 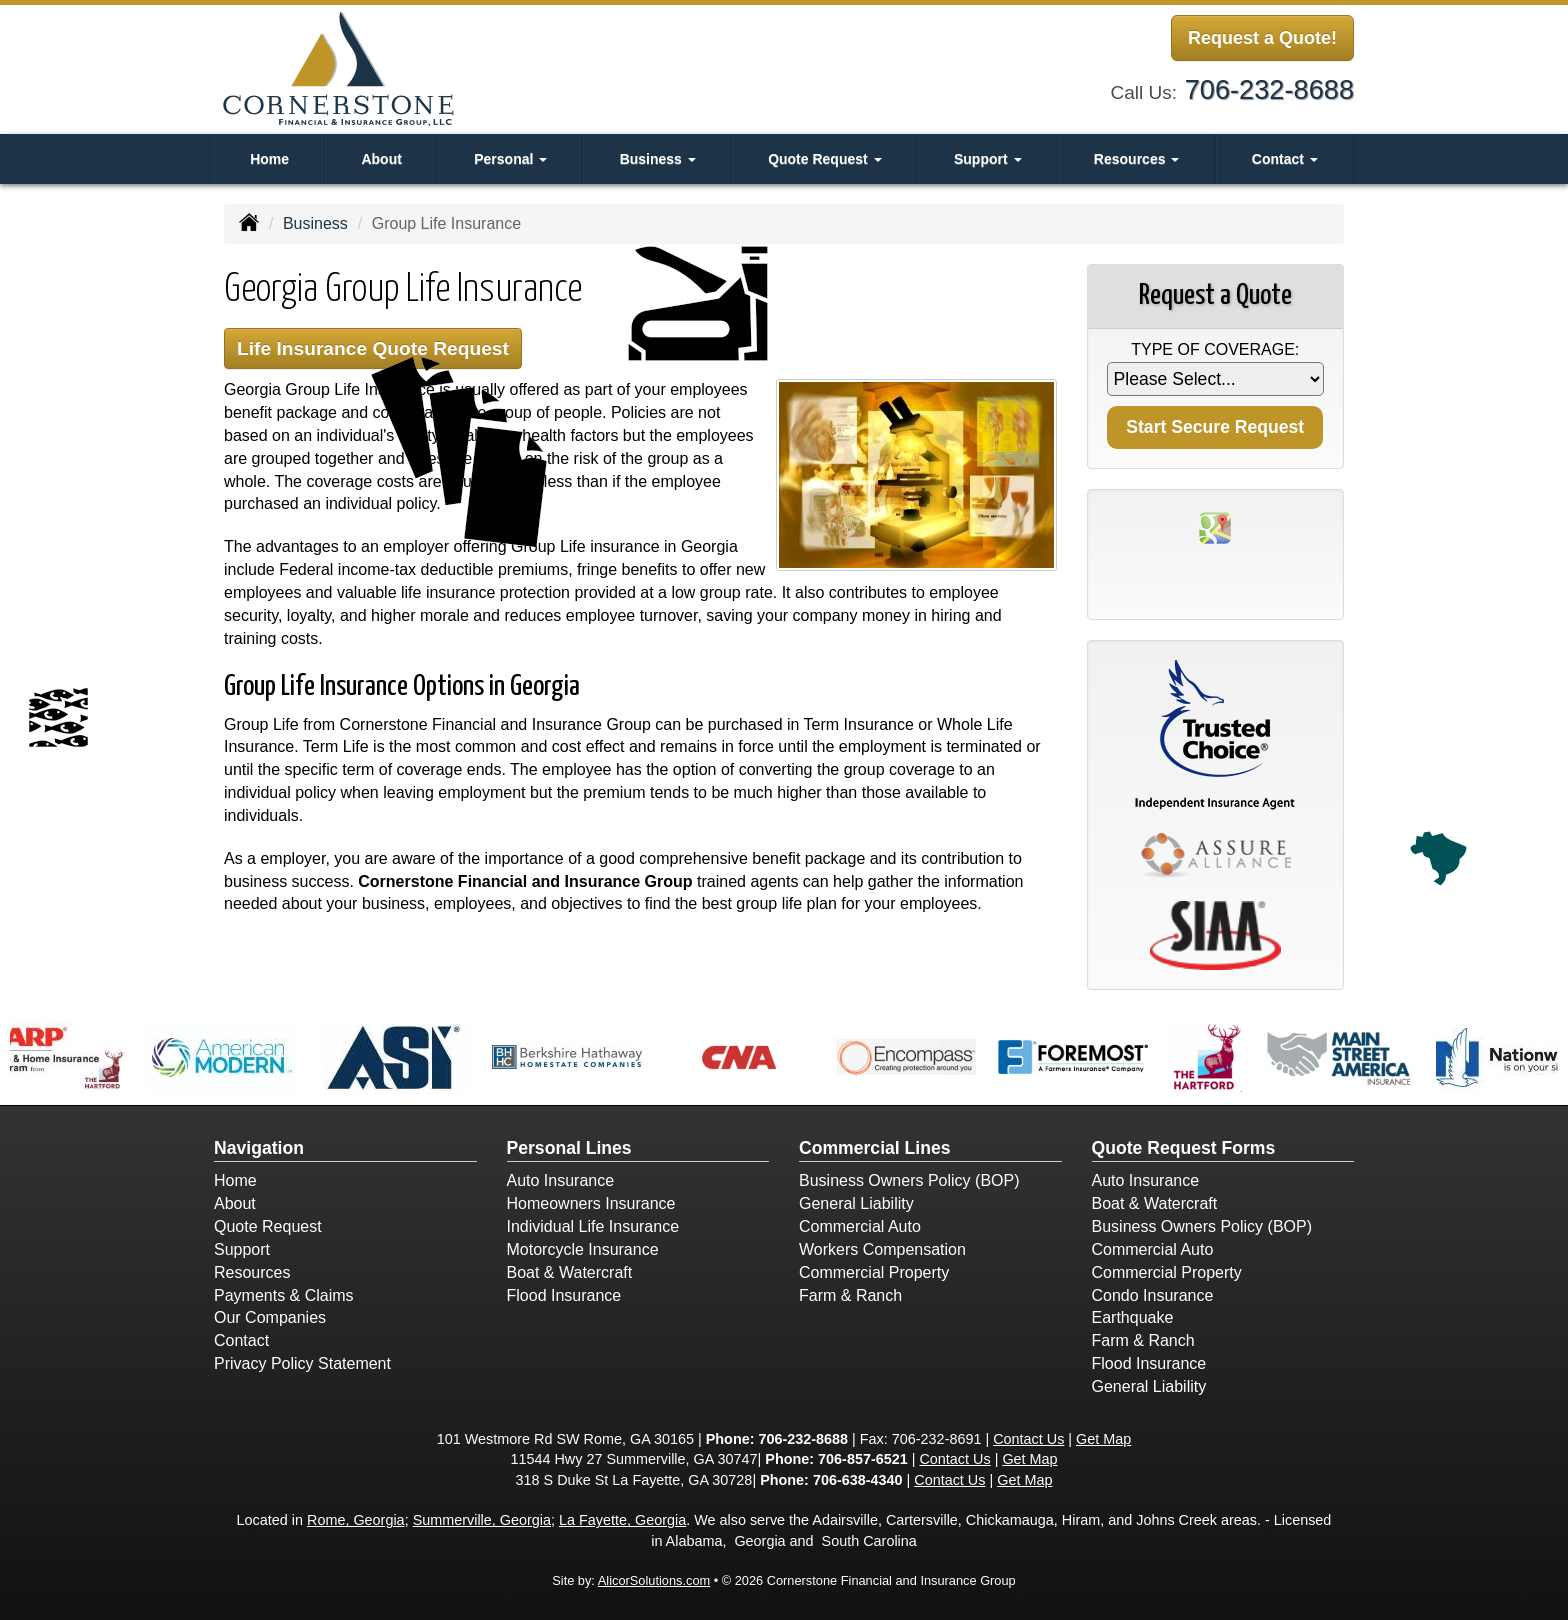 I want to click on select brazil as your country or region, so click(x=1438, y=858).